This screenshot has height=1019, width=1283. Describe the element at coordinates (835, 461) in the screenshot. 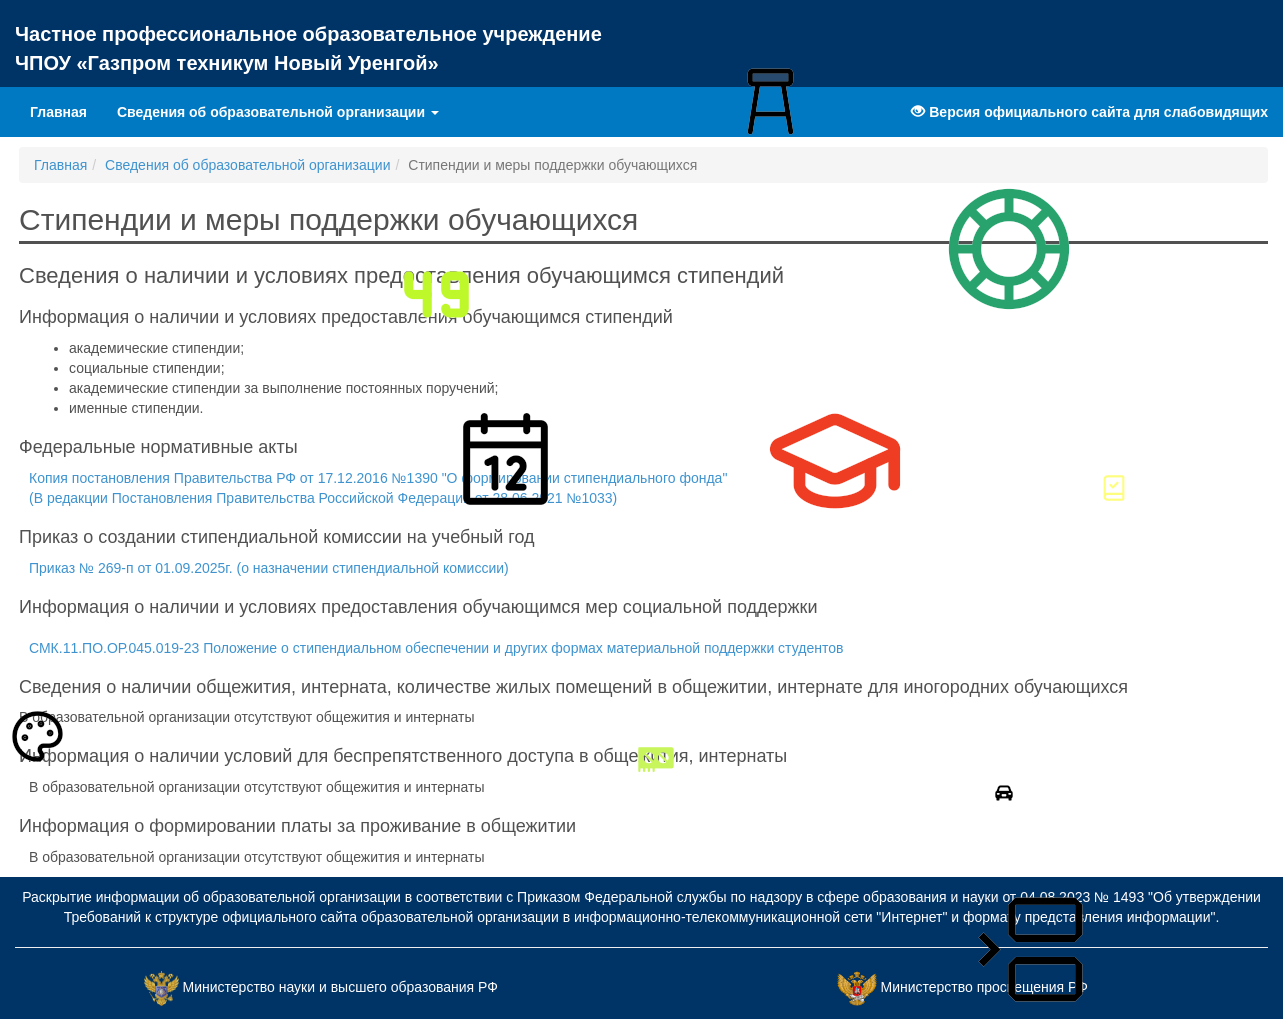

I see `access education or learning resources` at that location.